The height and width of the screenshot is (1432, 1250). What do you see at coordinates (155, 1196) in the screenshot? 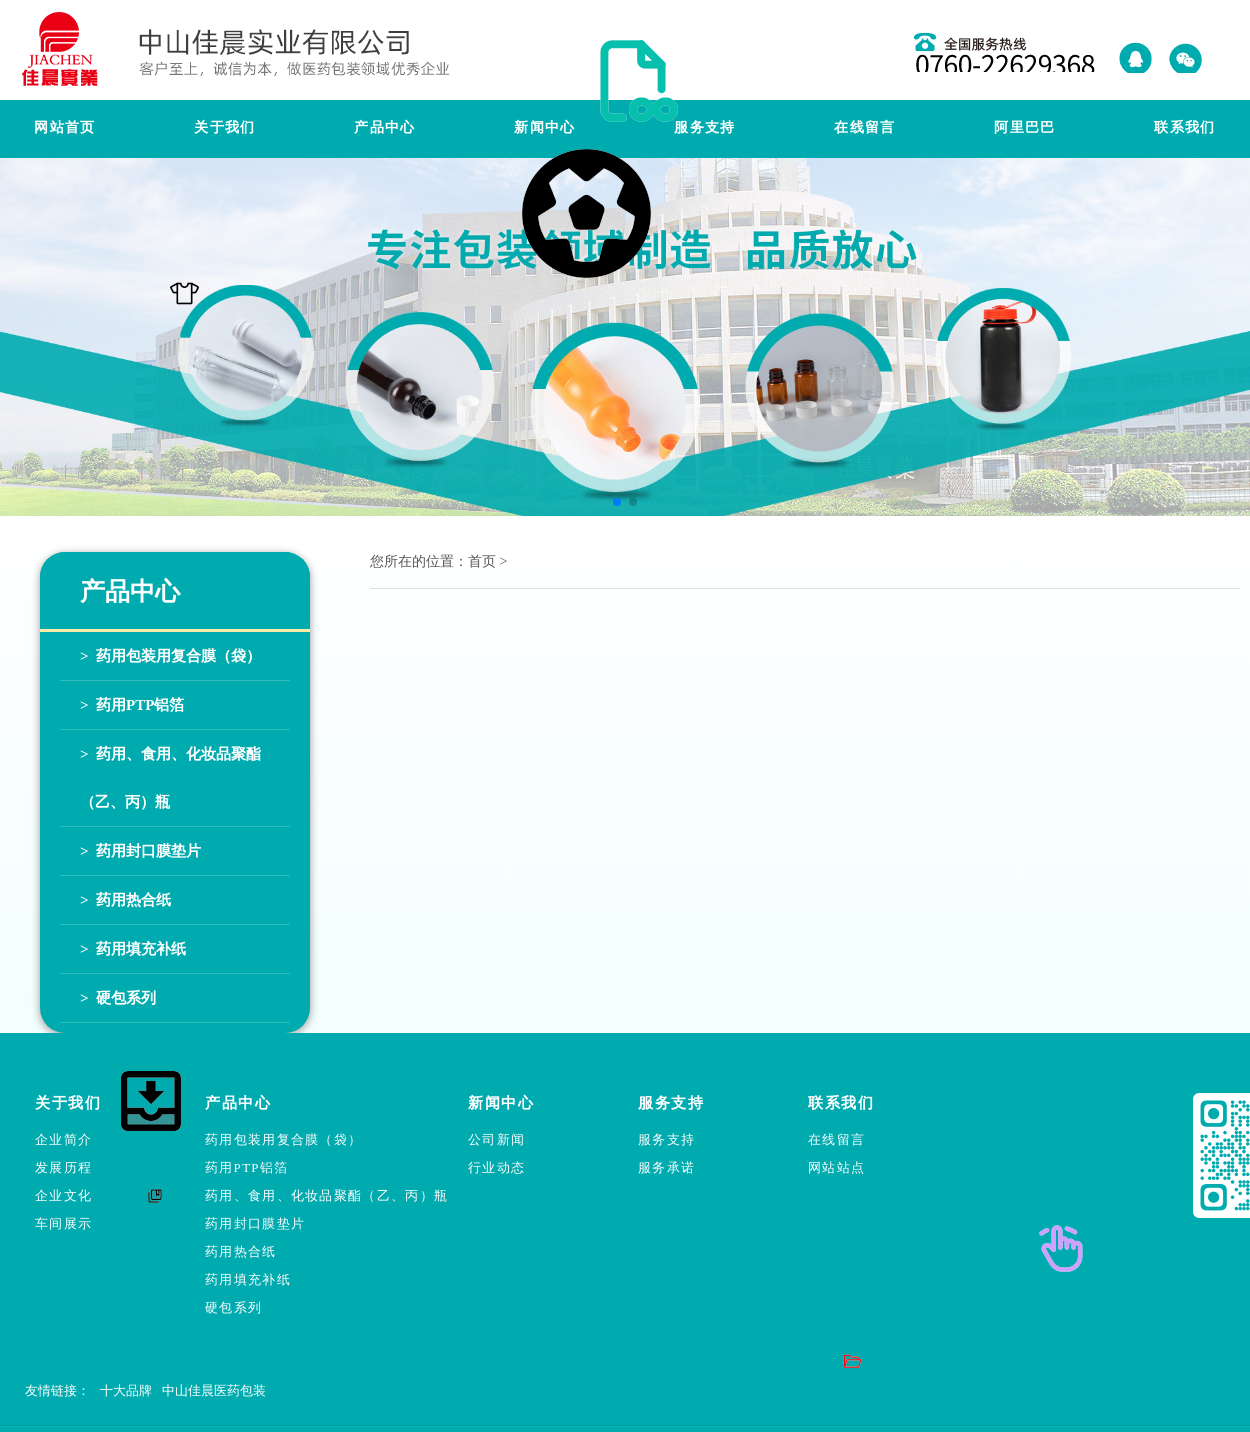
I see `access your bookmarked collections` at bounding box center [155, 1196].